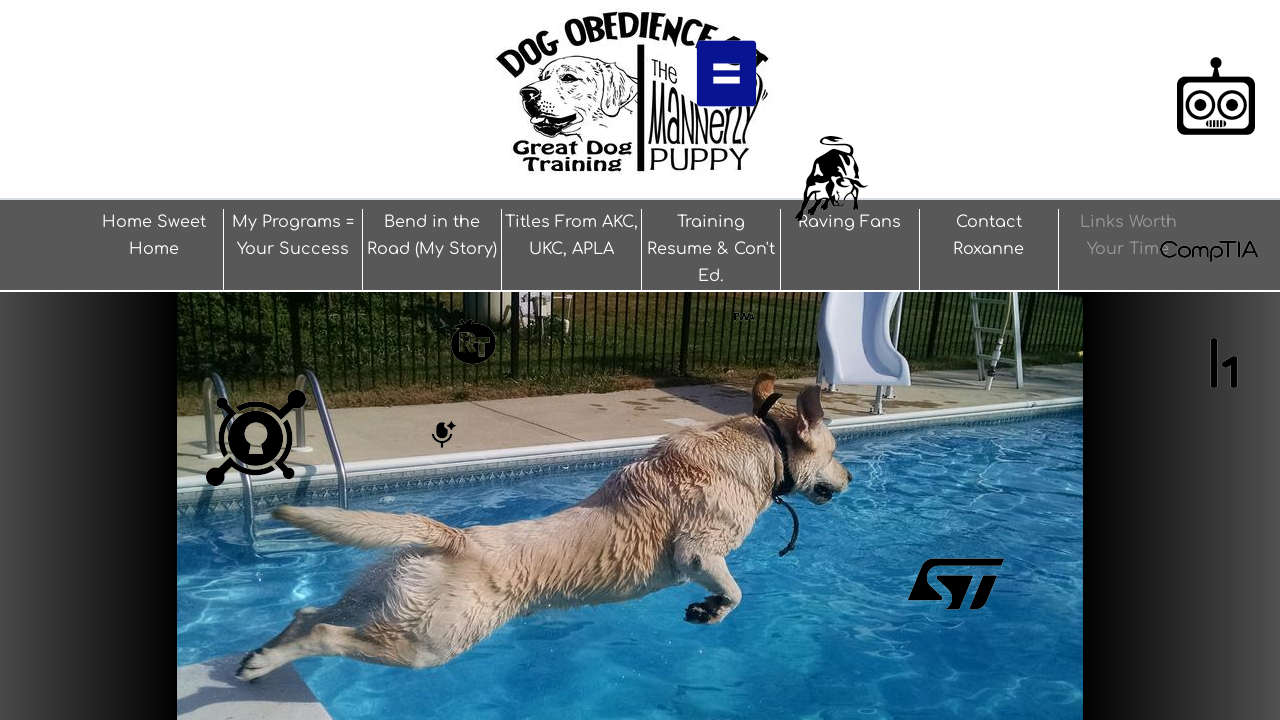  What do you see at coordinates (726, 73) in the screenshot?
I see `view invoice or billing details` at bounding box center [726, 73].